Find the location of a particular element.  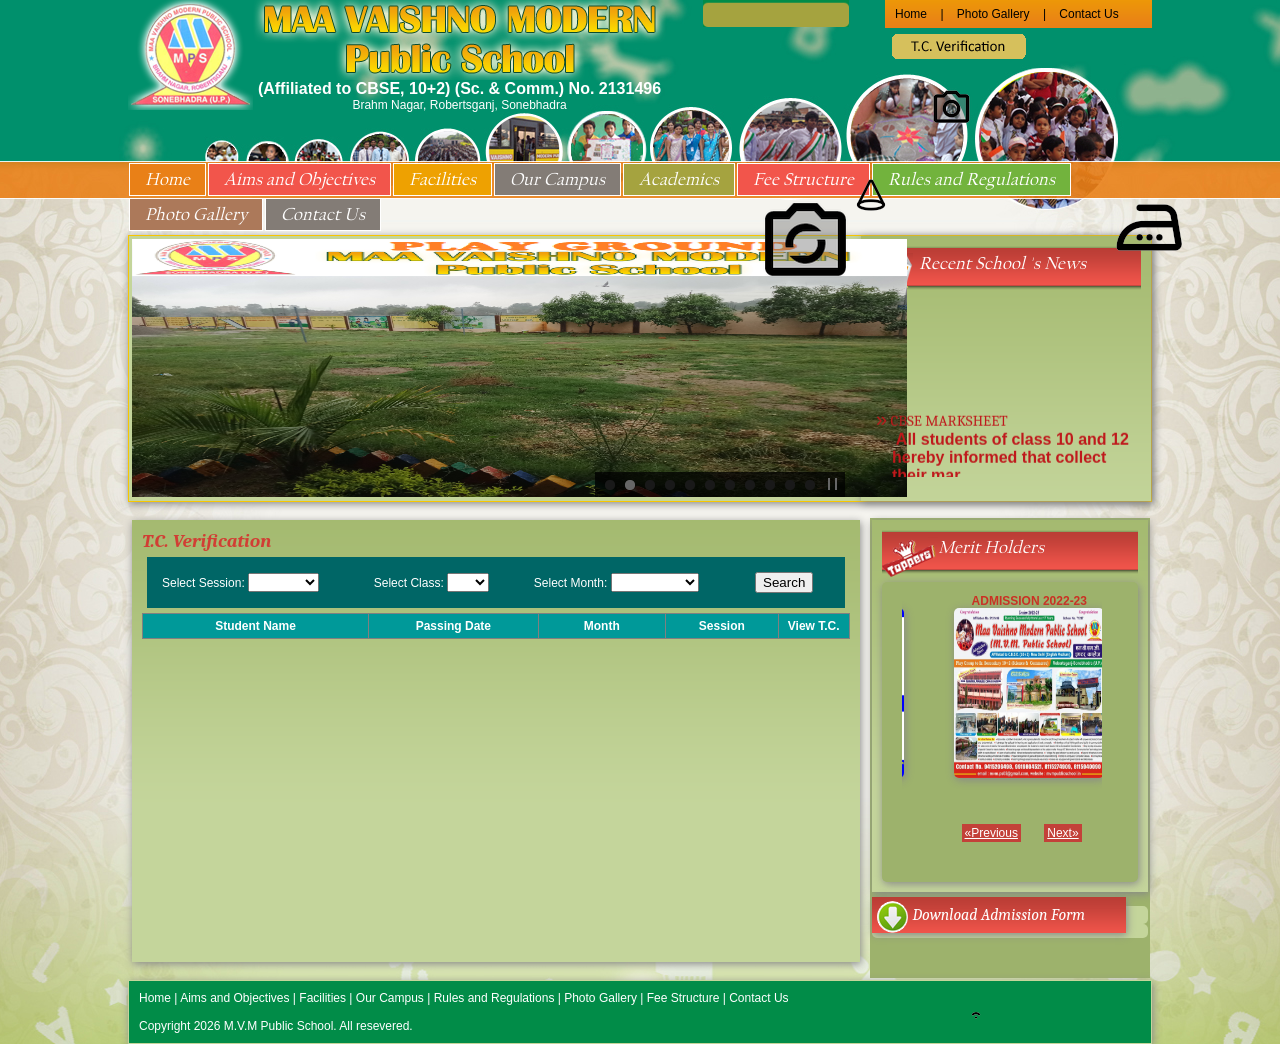

select high heat ironing setting is located at coordinates (1149, 227).